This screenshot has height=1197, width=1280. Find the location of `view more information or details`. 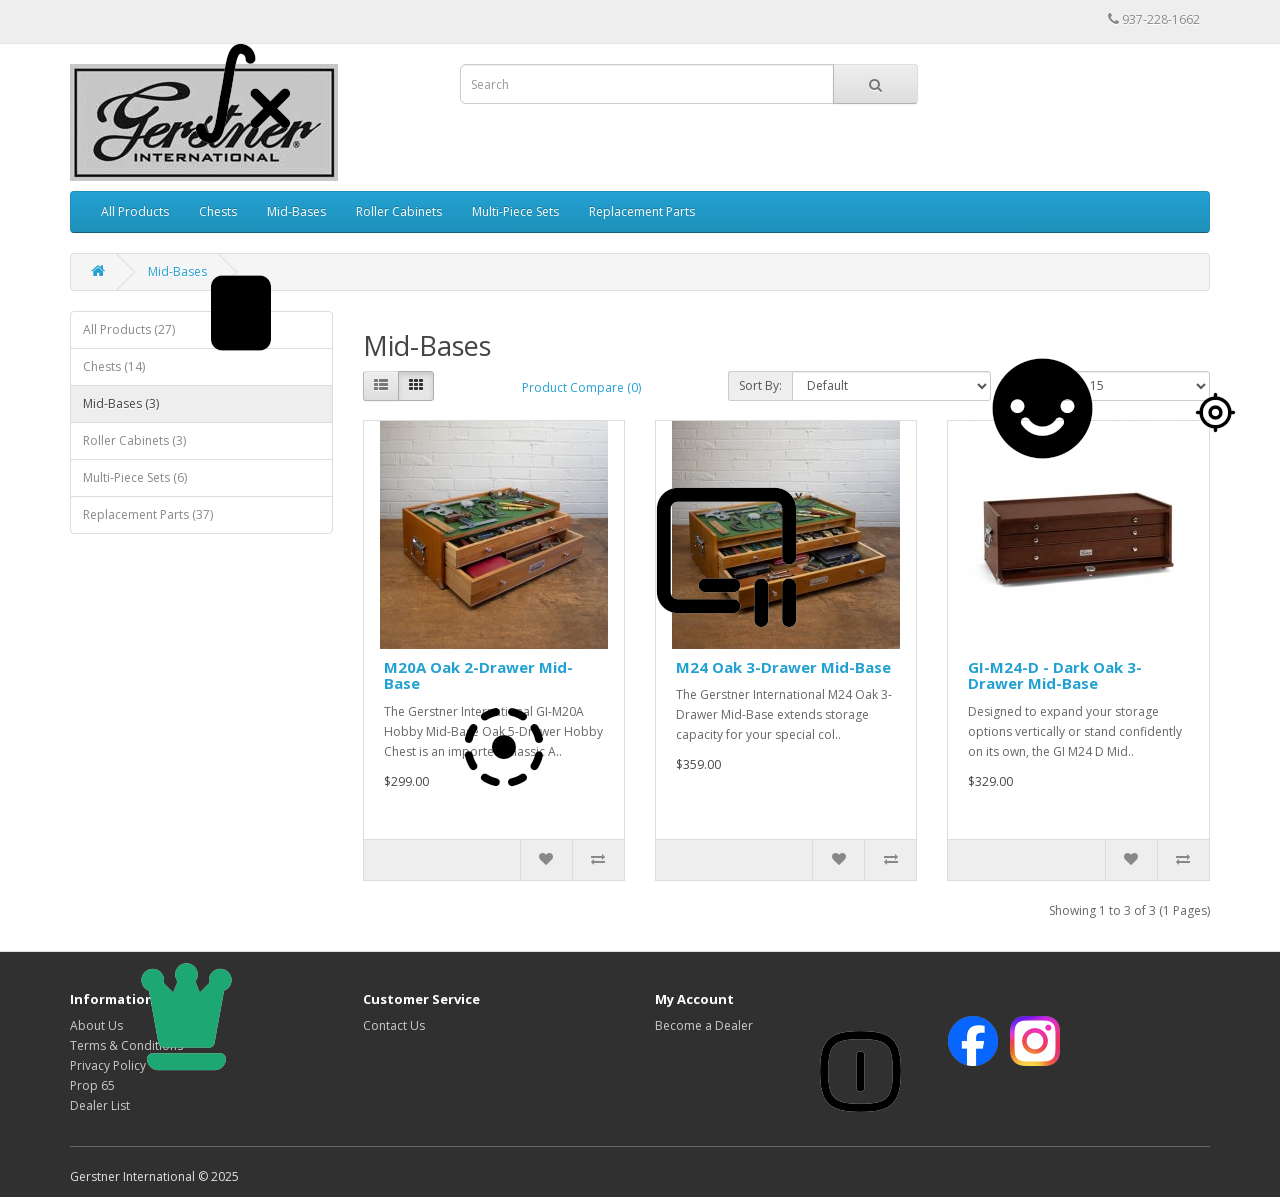

view more information or details is located at coordinates (860, 1071).